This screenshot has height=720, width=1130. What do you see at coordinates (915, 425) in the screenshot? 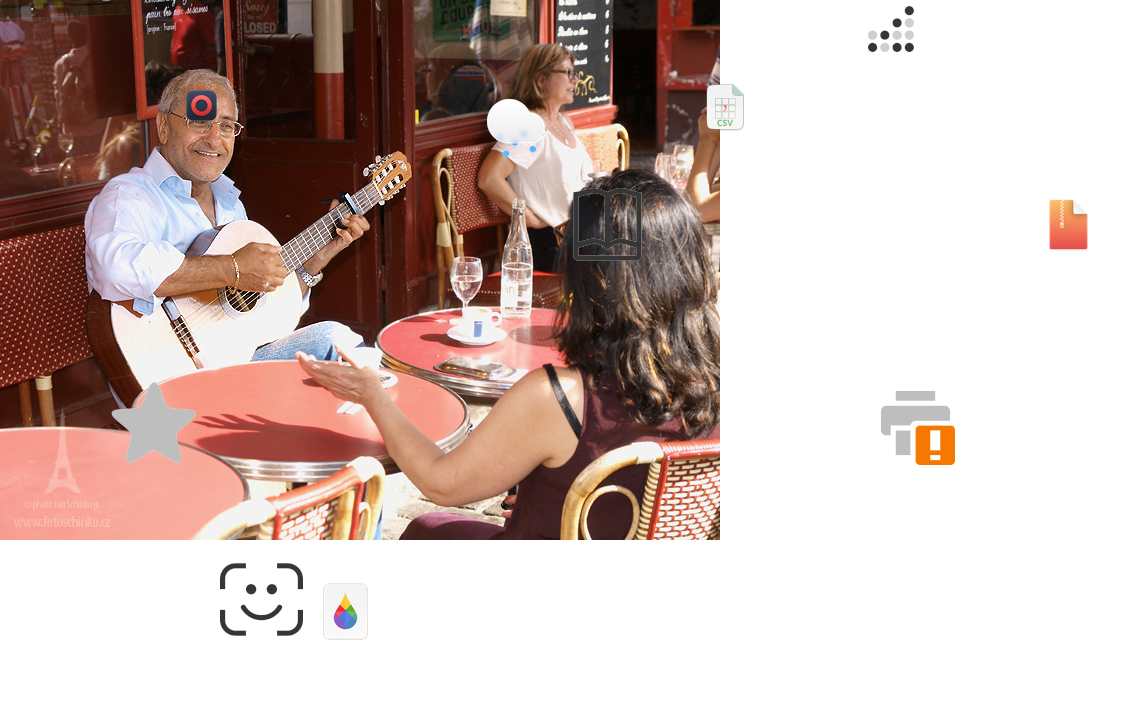
I see `indicates a printer warning or issue` at bounding box center [915, 425].